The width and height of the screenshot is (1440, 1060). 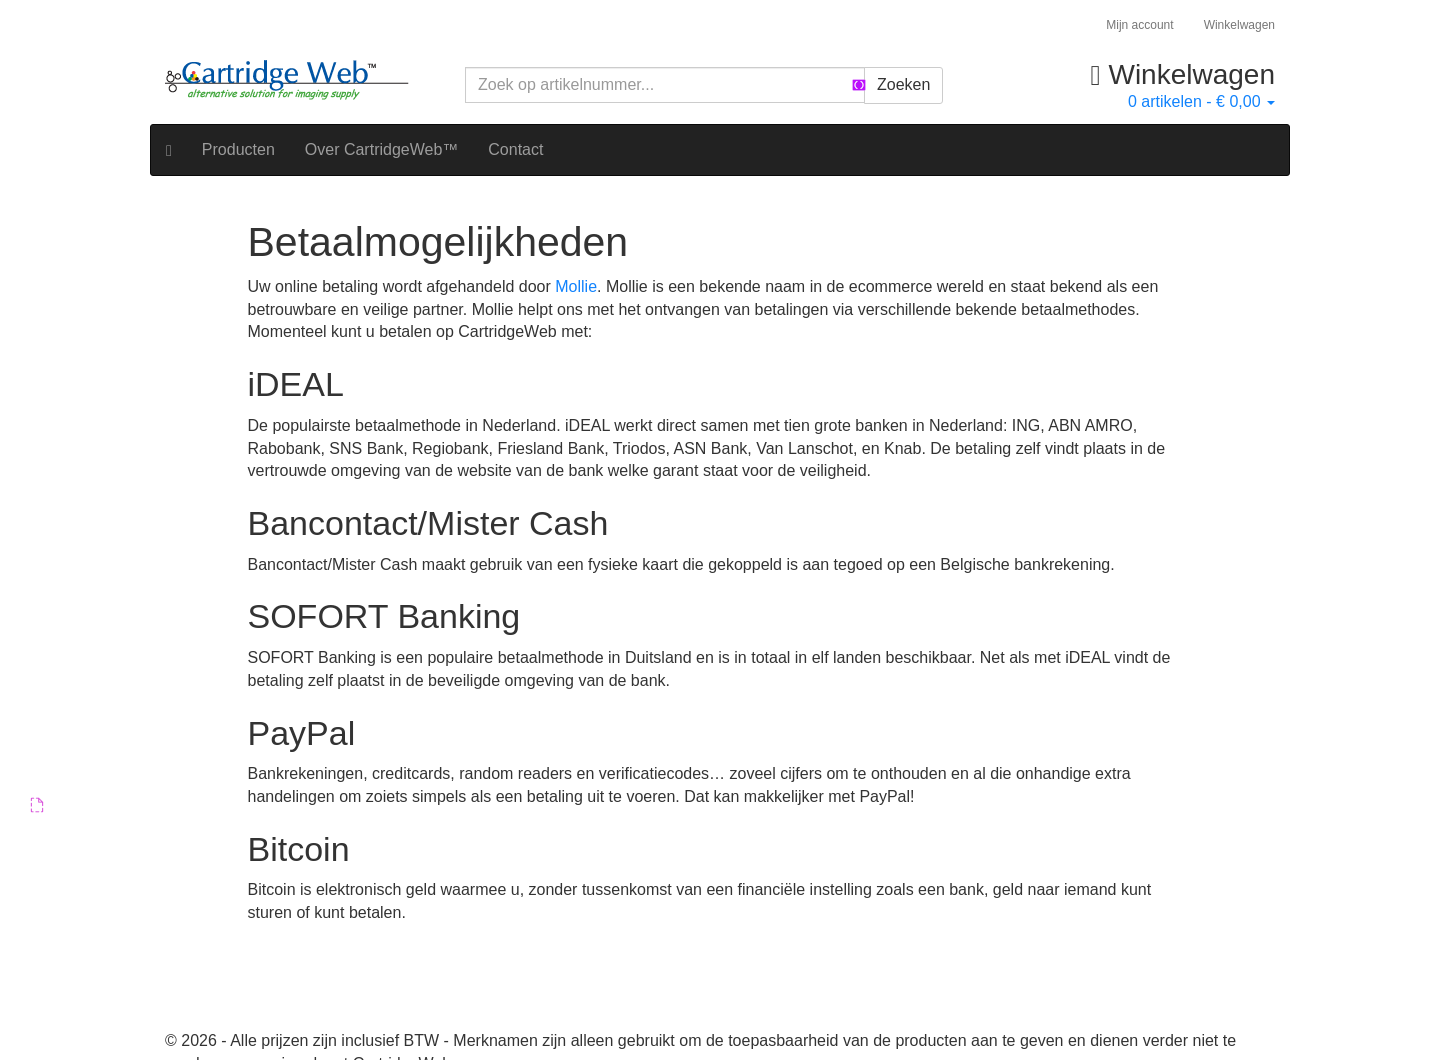 I want to click on insert parentheses or brackets in text, so click(x=859, y=85).